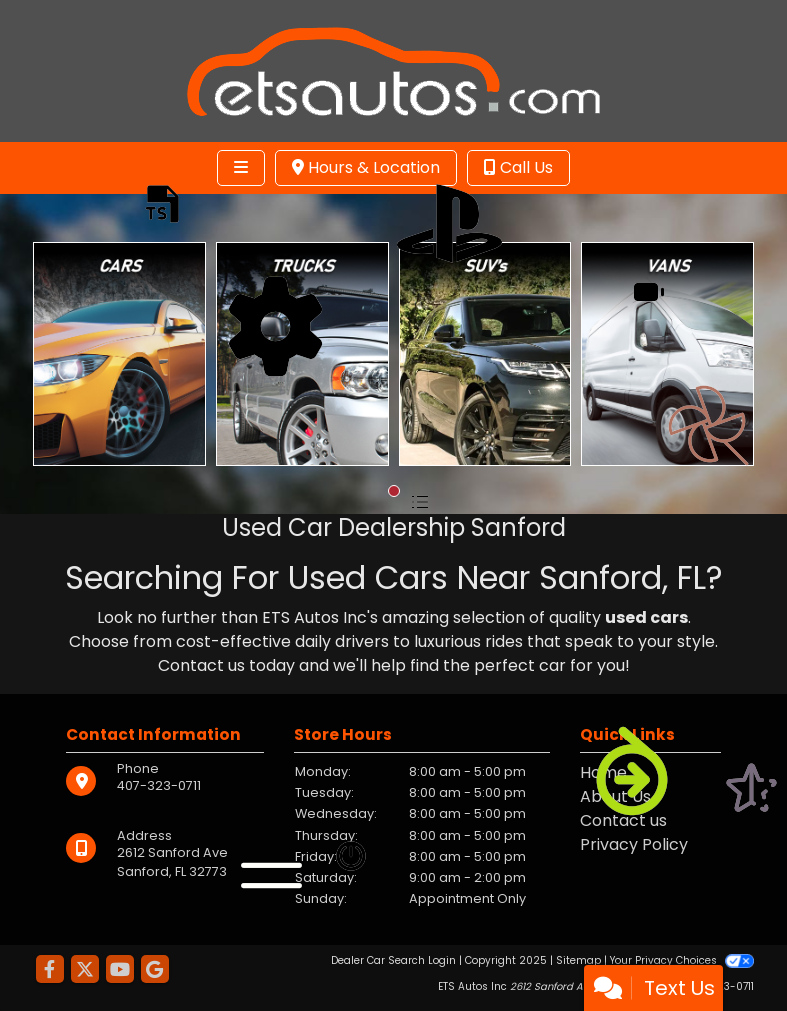 The height and width of the screenshot is (1011, 787). I want to click on typescript file indicator, so click(163, 204).